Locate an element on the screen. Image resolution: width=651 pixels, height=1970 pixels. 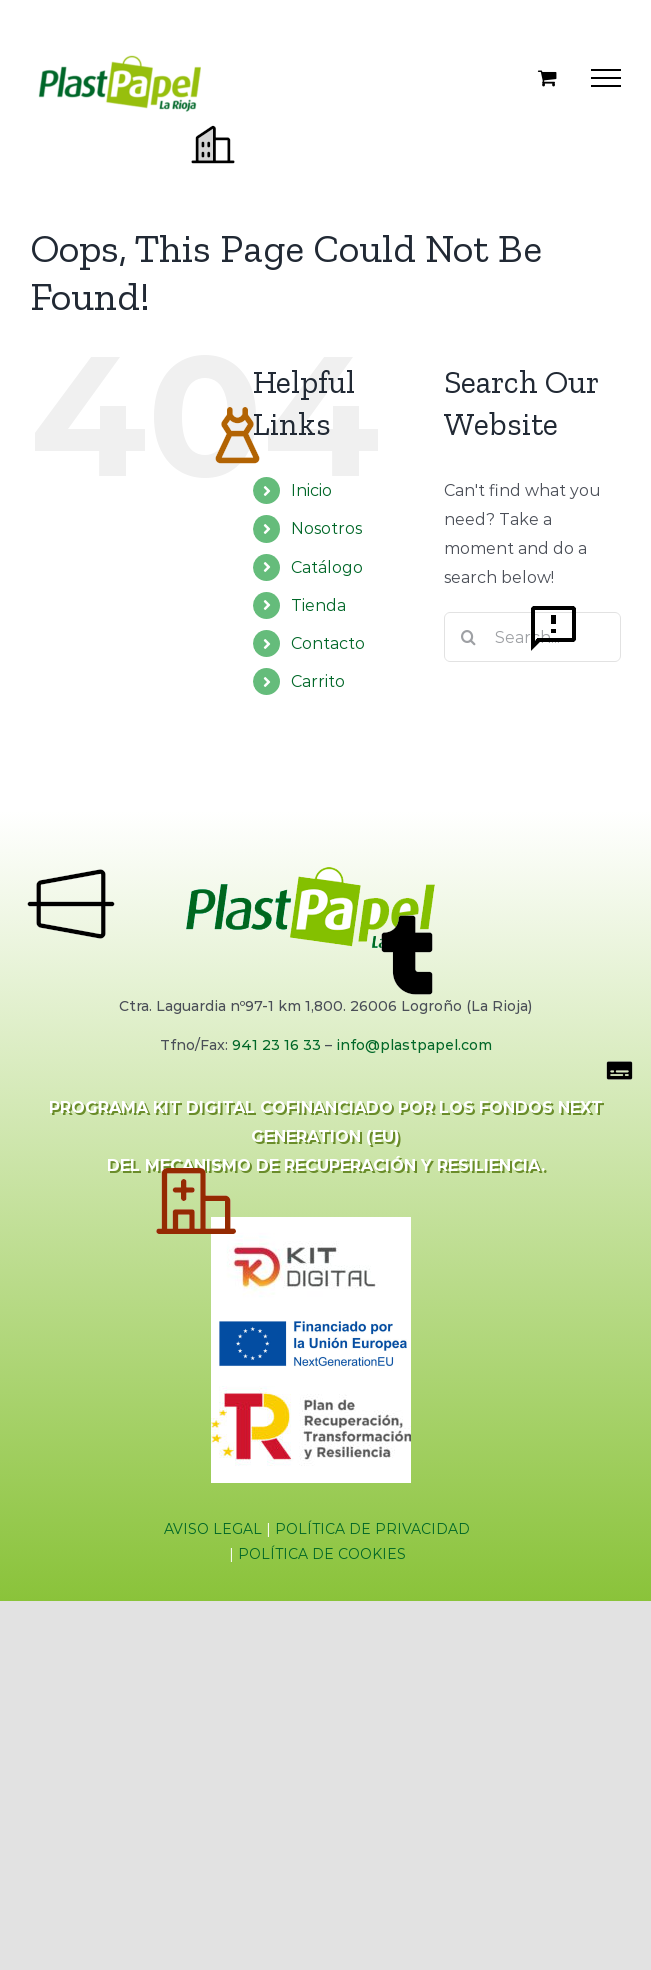
open the Tumblr app is located at coordinates (407, 955).